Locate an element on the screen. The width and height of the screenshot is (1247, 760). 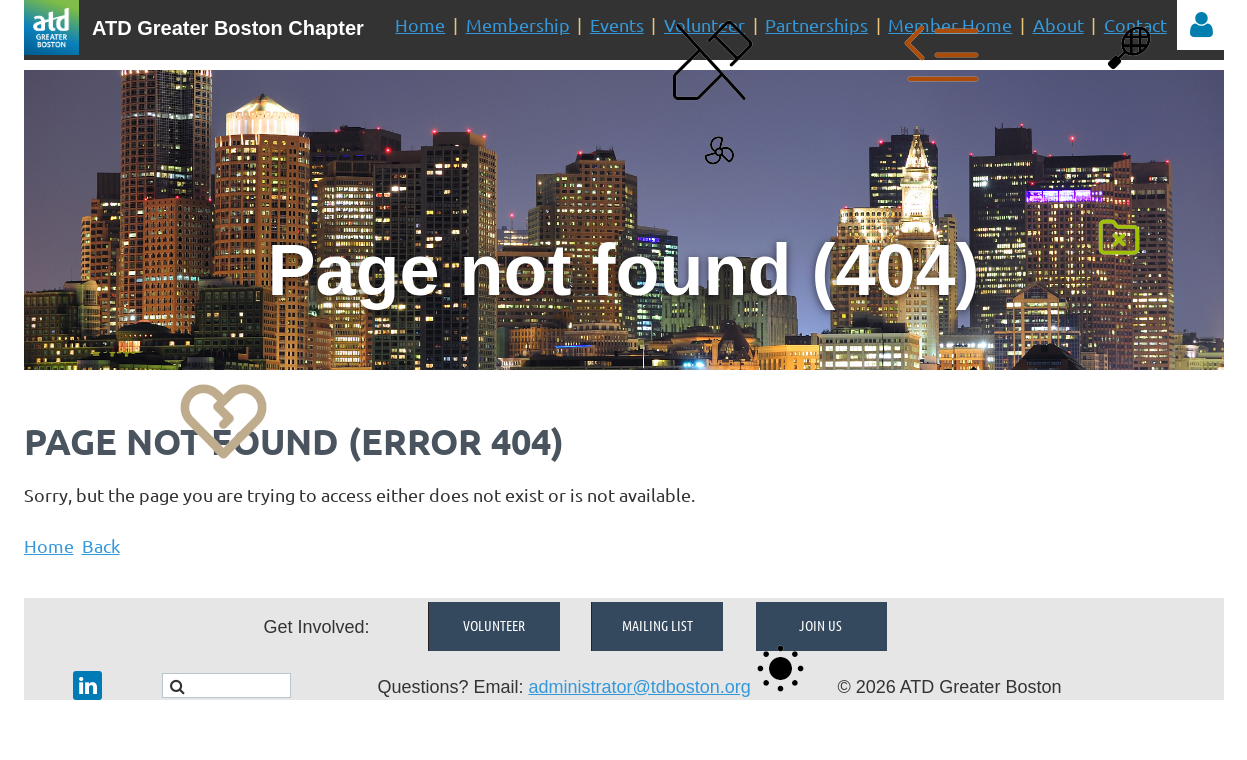
editing is disabled is located at coordinates (711, 62).